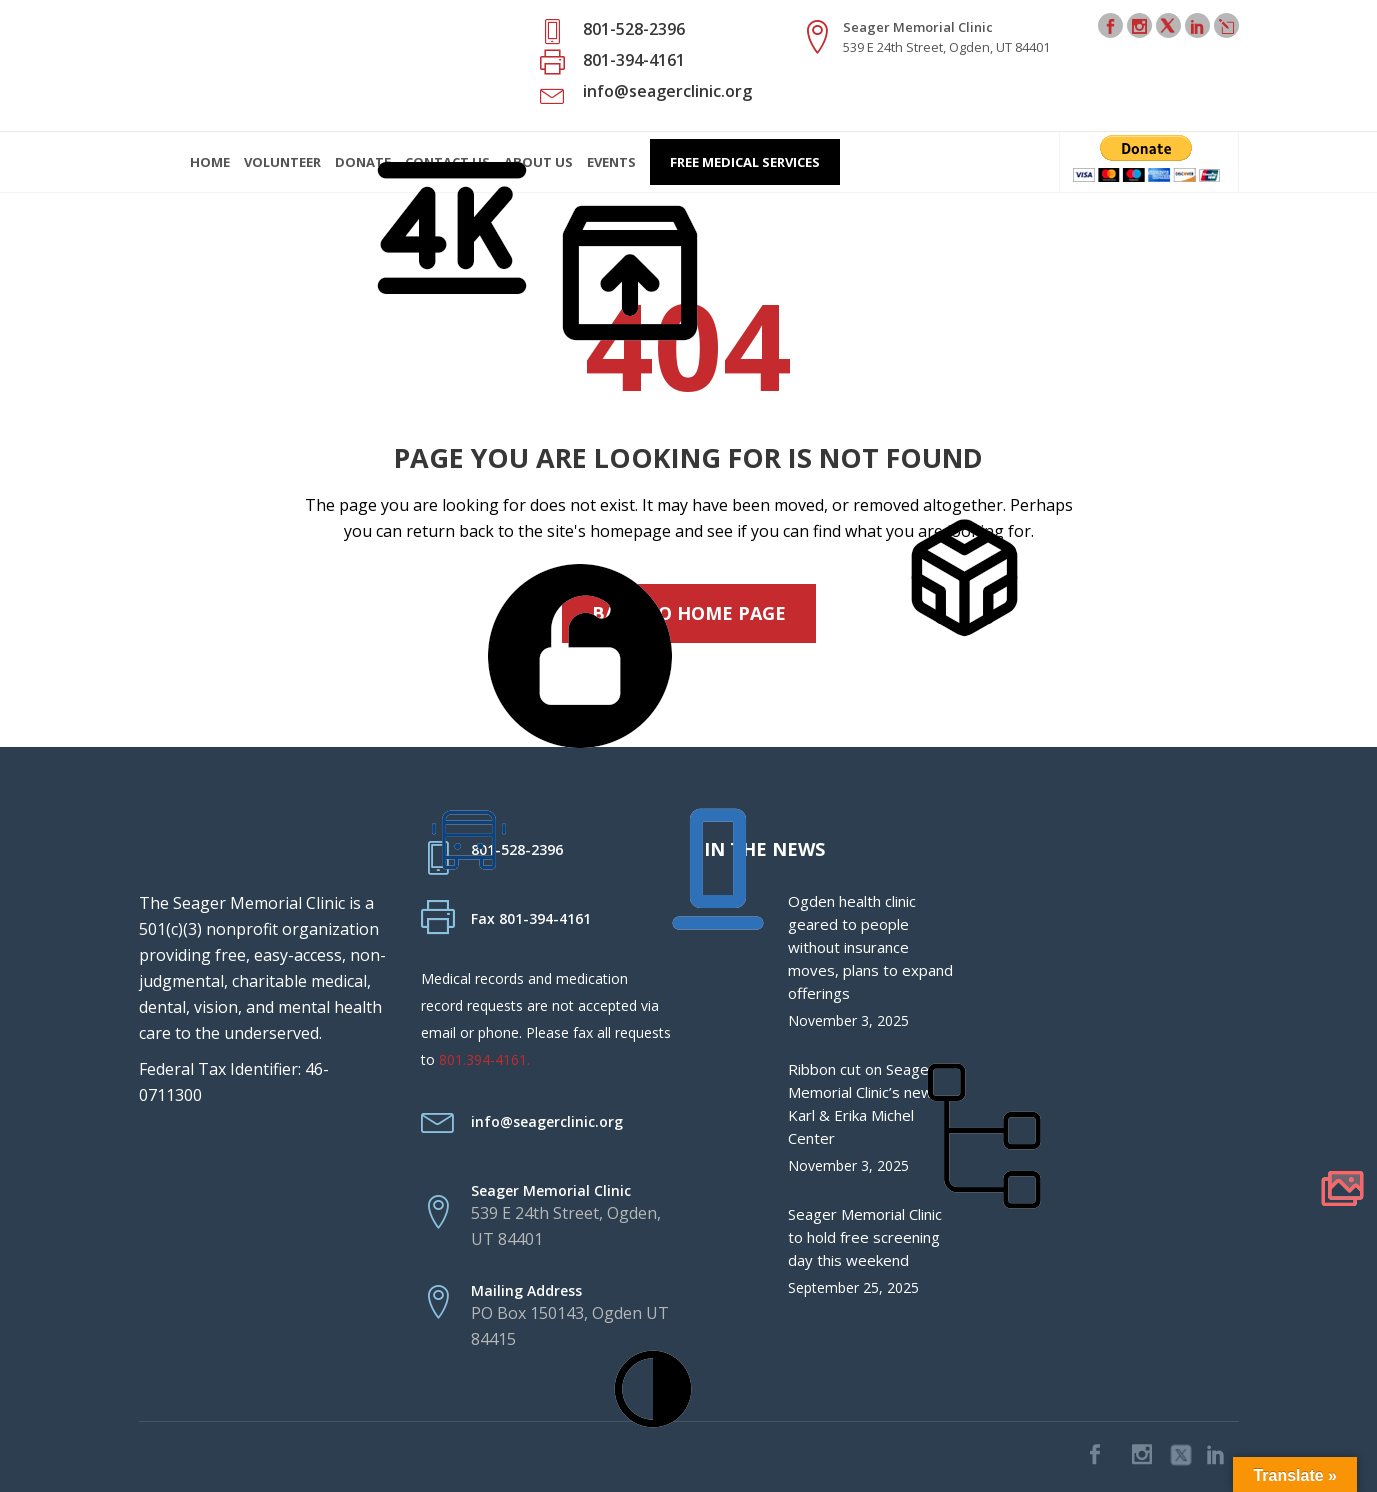 This screenshot has width=1377, height=1492. Describe the element at coordinates (718, 867) in the screenshot. I see `align object to bottom edge` at that location.